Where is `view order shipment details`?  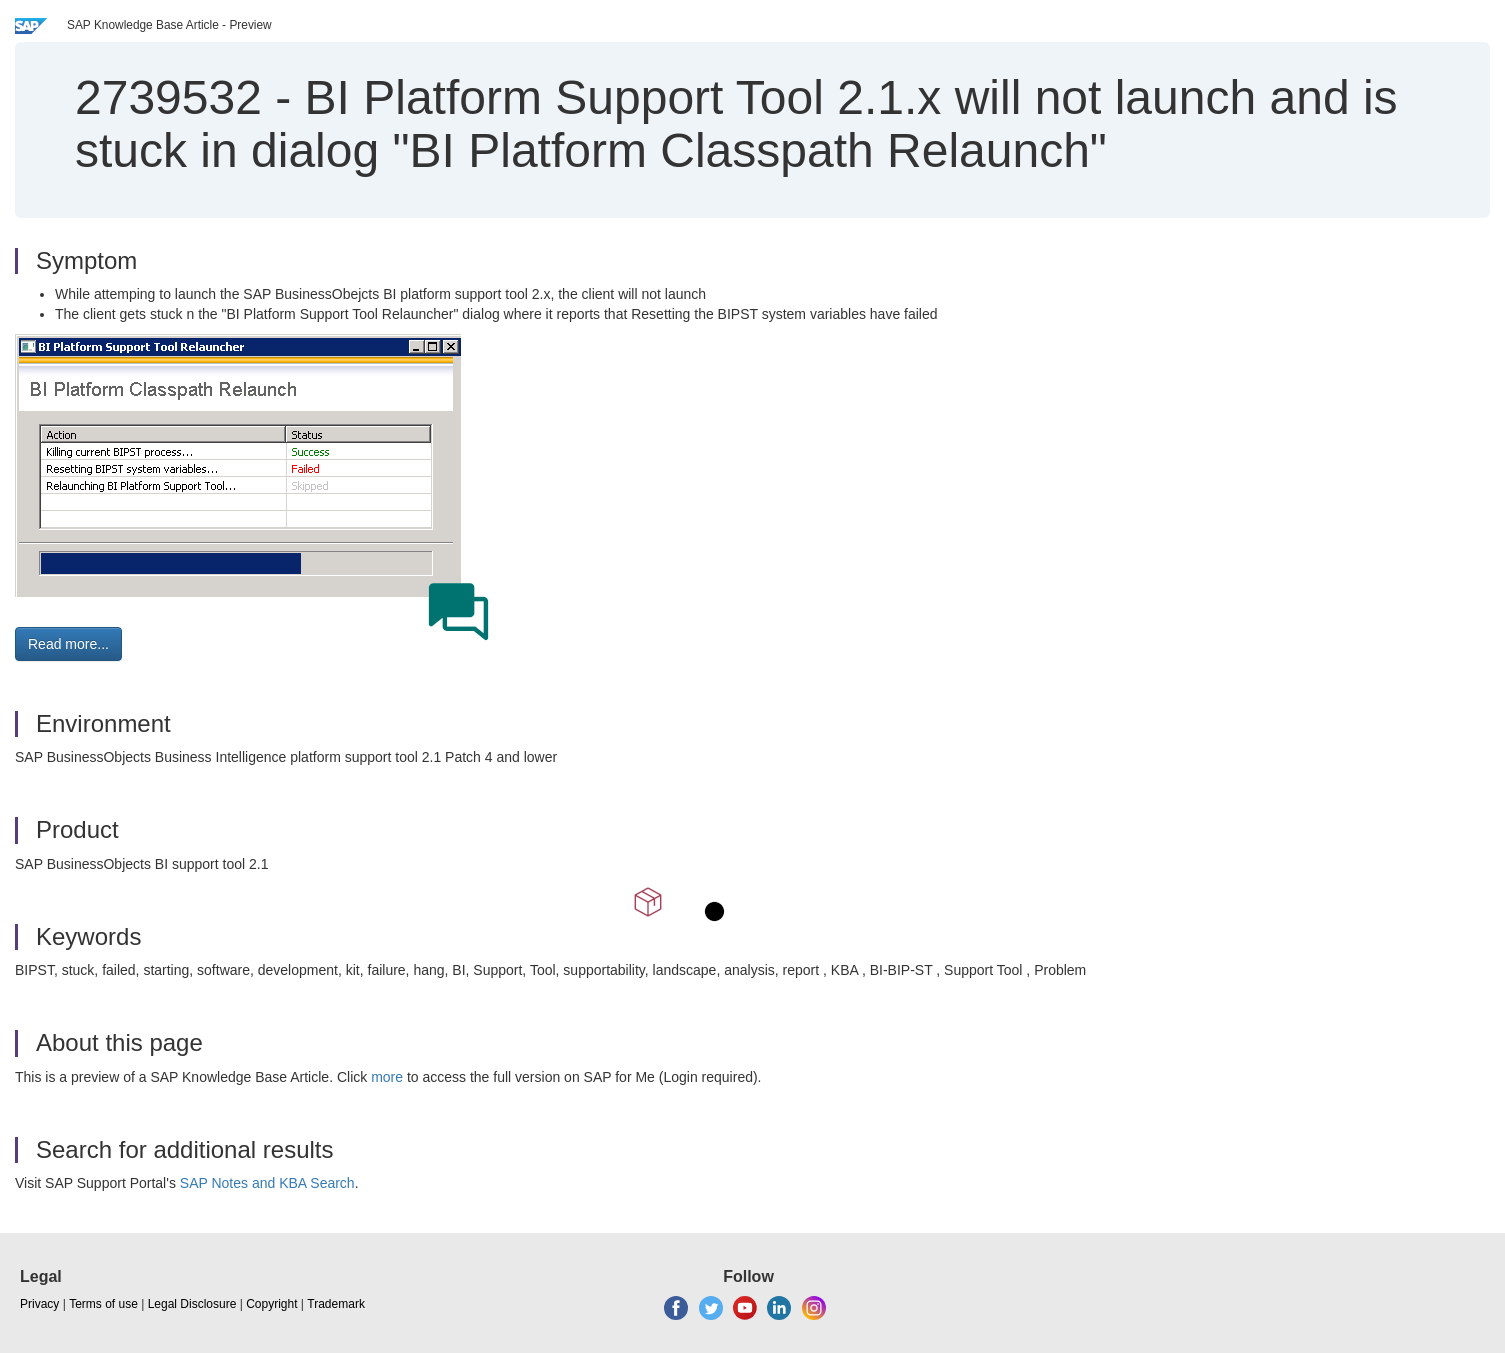 view order shipment details is located at coordinates (648, 902).